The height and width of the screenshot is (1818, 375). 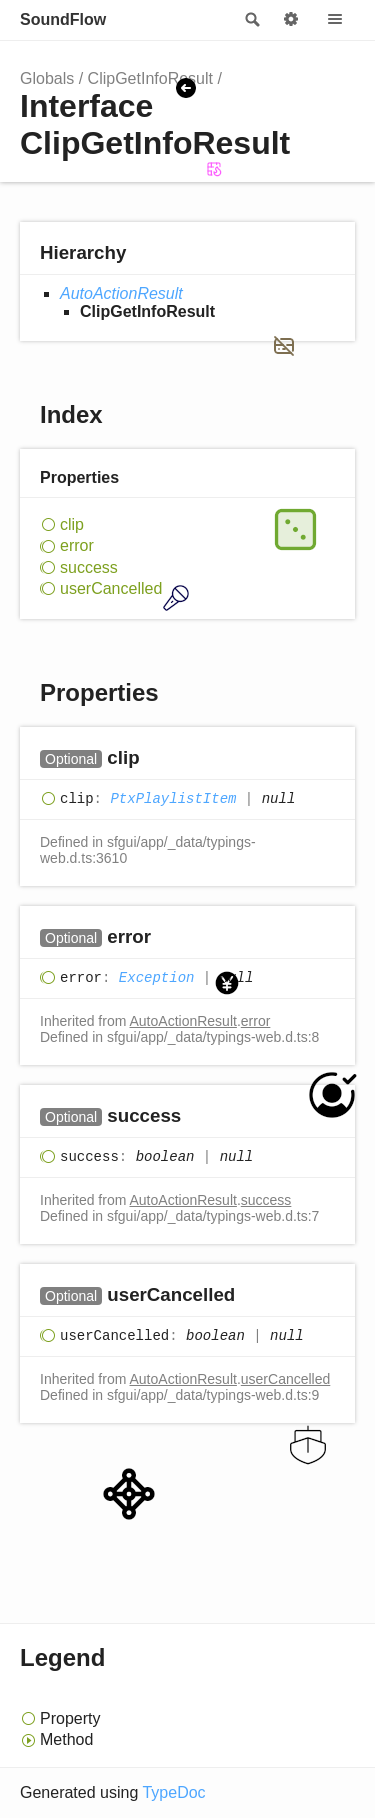 I want to click on access voice recording or audio input, so click(x=175, y=598).